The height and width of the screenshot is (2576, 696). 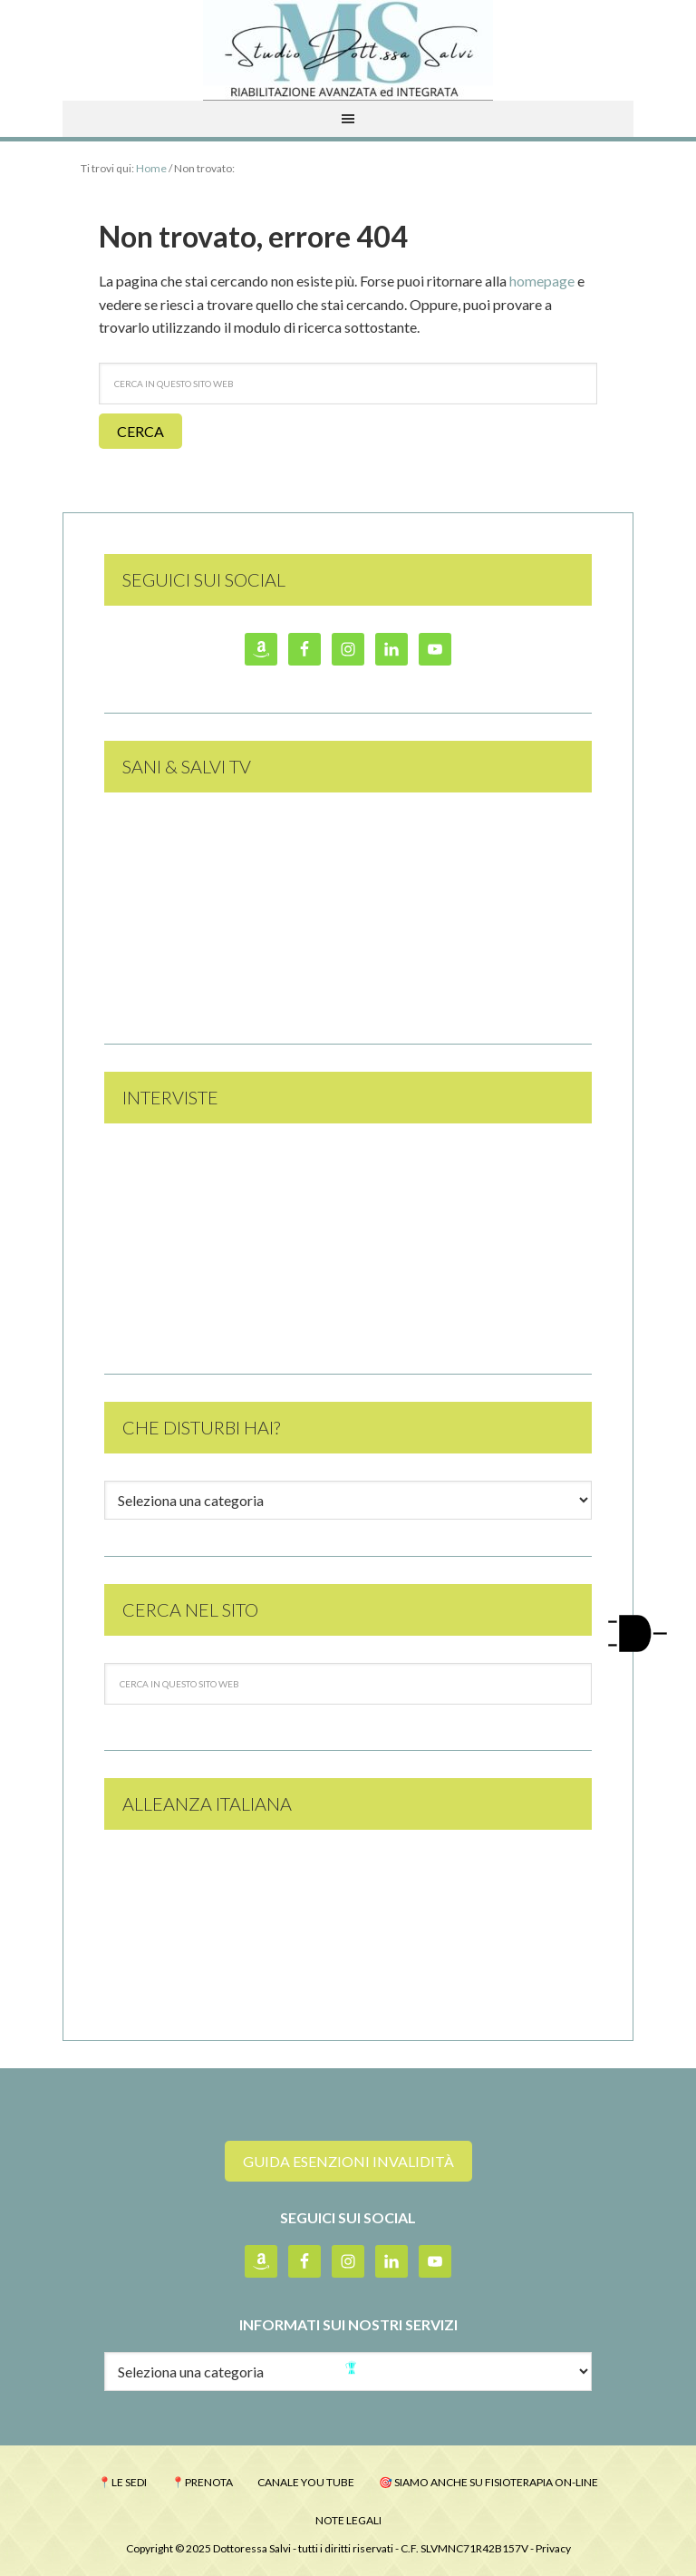 What do you see at coordinates (637, 1633) in the screenshot?
I see `represents an AND logic gate in a circuit diagram` at bounding box center [637, 1633].